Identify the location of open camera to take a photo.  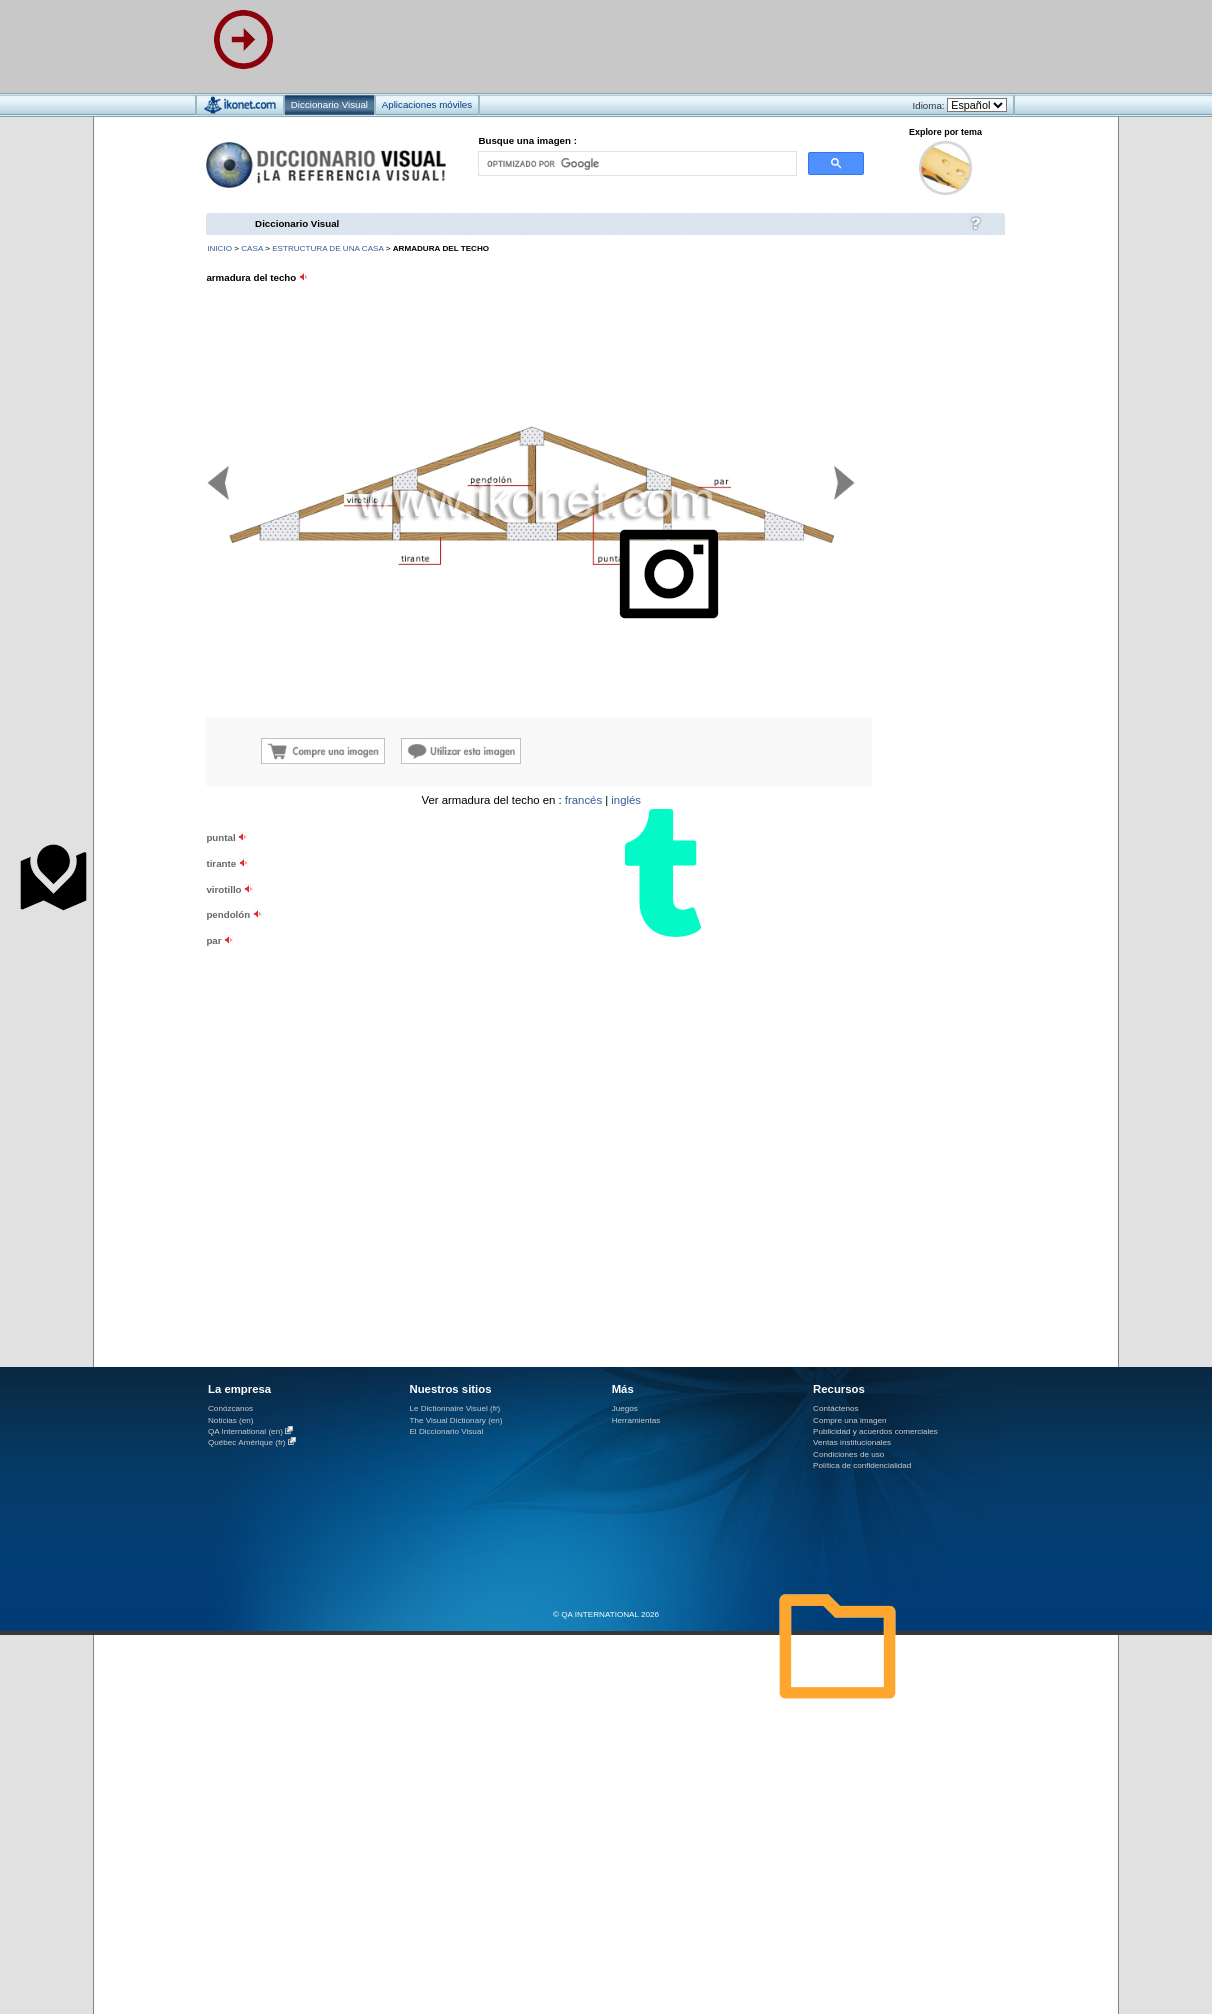
(669, 574).